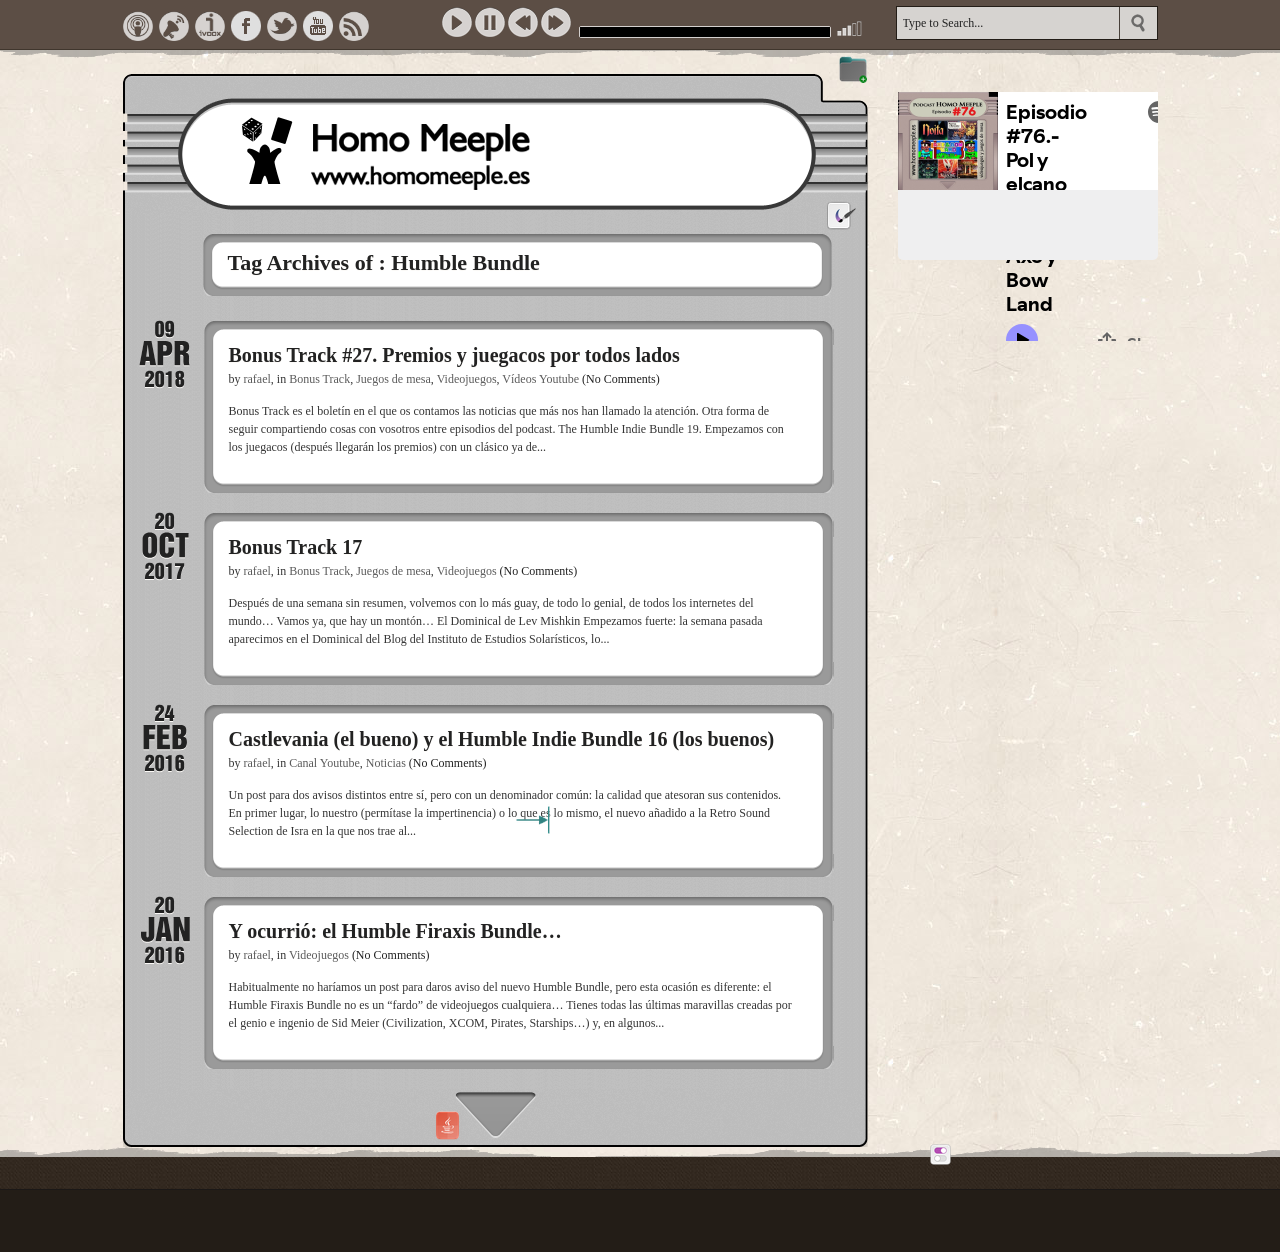  I want to click on open system tweaks or settings customization, so click(940, 1154).